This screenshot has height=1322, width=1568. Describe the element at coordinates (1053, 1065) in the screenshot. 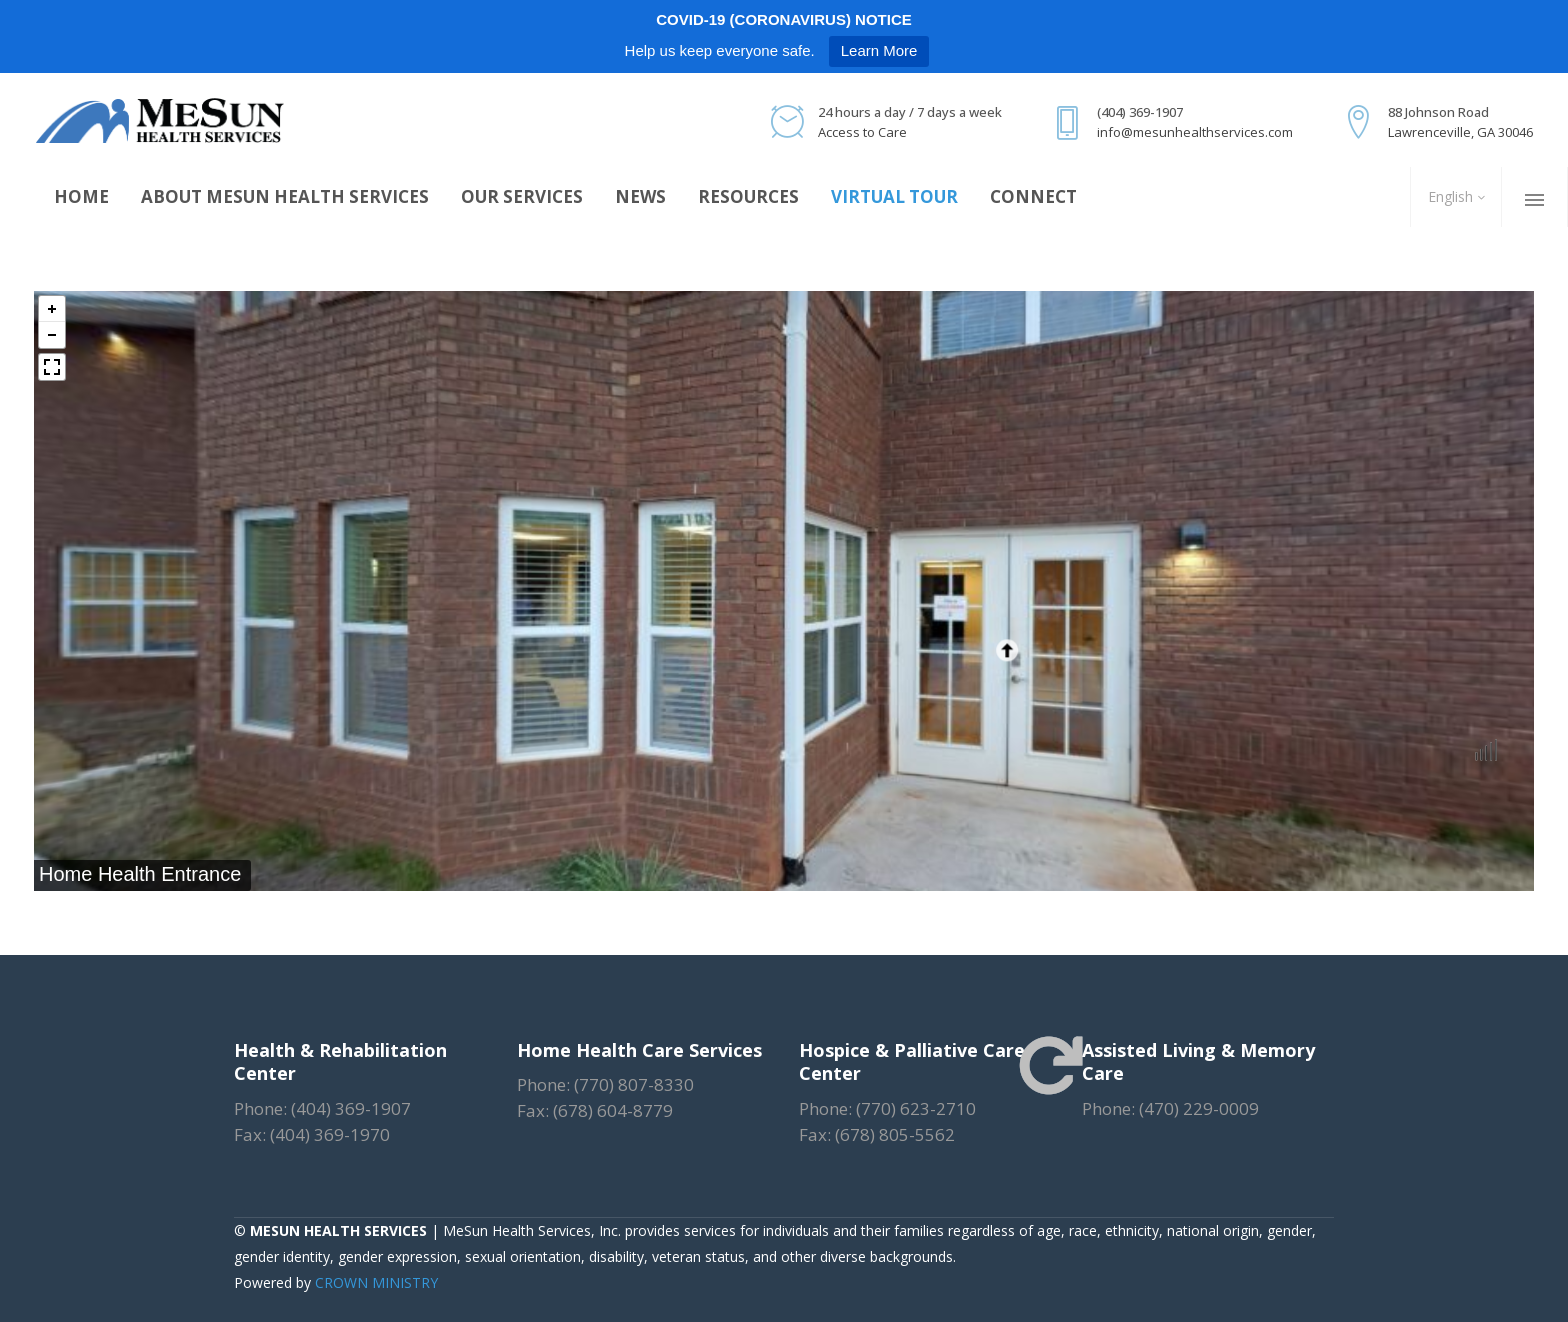

I see `refresh the current view` at that location.